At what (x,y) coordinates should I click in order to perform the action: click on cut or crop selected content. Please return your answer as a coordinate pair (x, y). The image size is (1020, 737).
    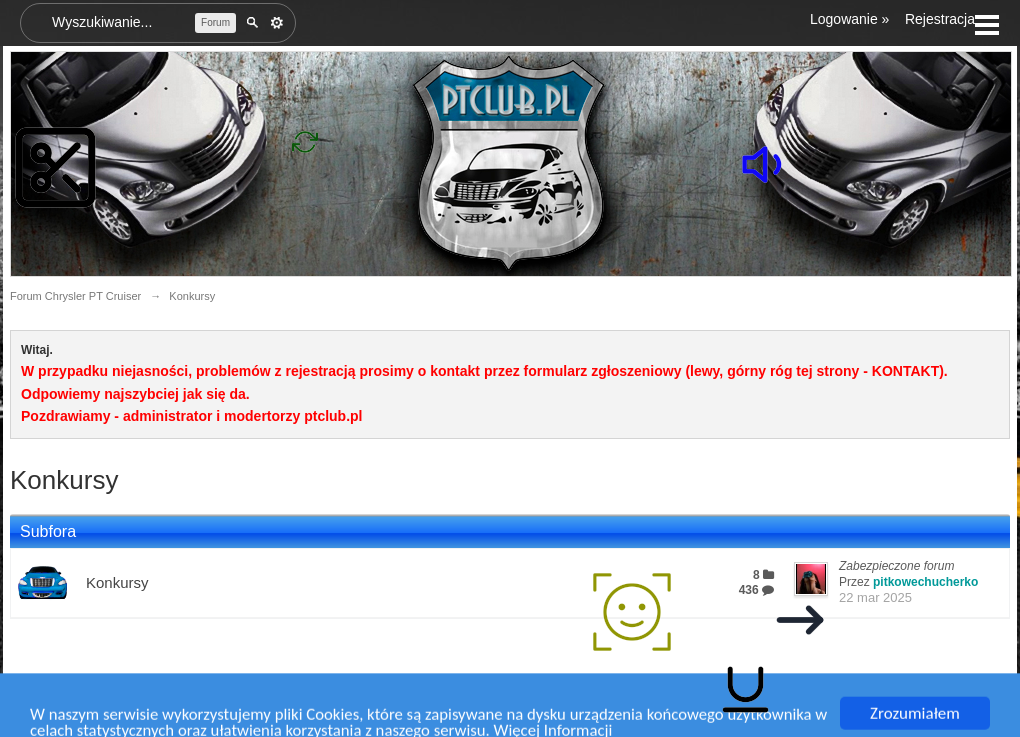
    Looking at the image, I should click on (55, 167).